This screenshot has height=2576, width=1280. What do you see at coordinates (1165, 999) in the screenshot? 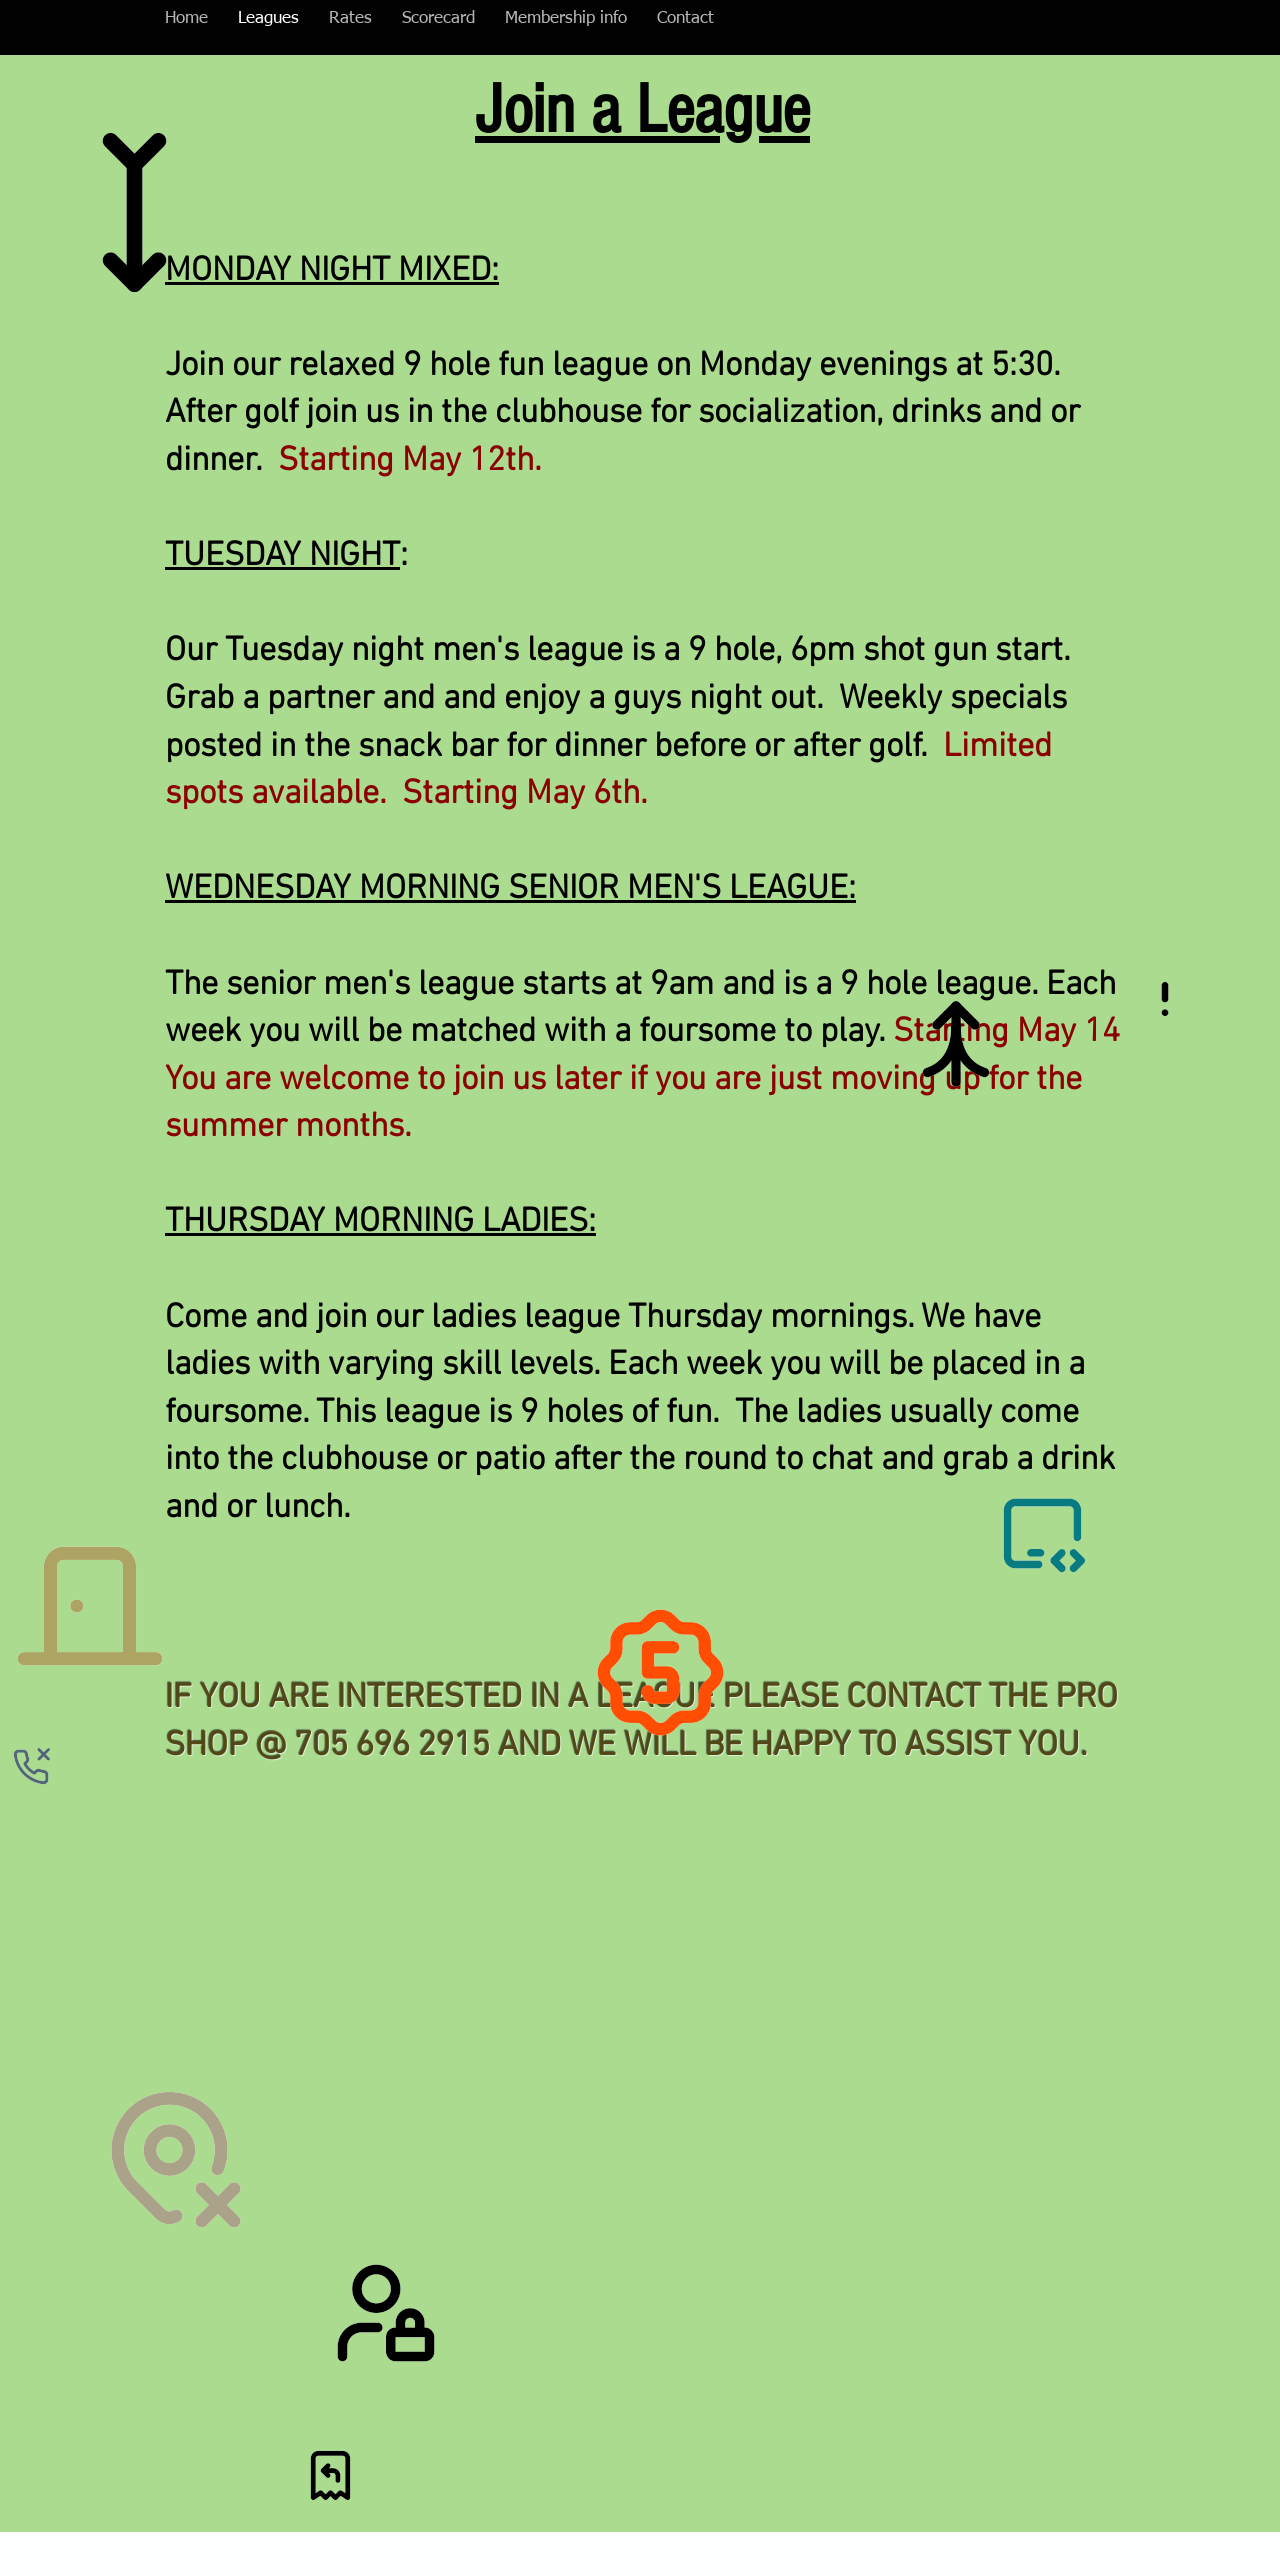
I see `indicates a warning or alert requiring attention` at bounding box center [1165, 999].